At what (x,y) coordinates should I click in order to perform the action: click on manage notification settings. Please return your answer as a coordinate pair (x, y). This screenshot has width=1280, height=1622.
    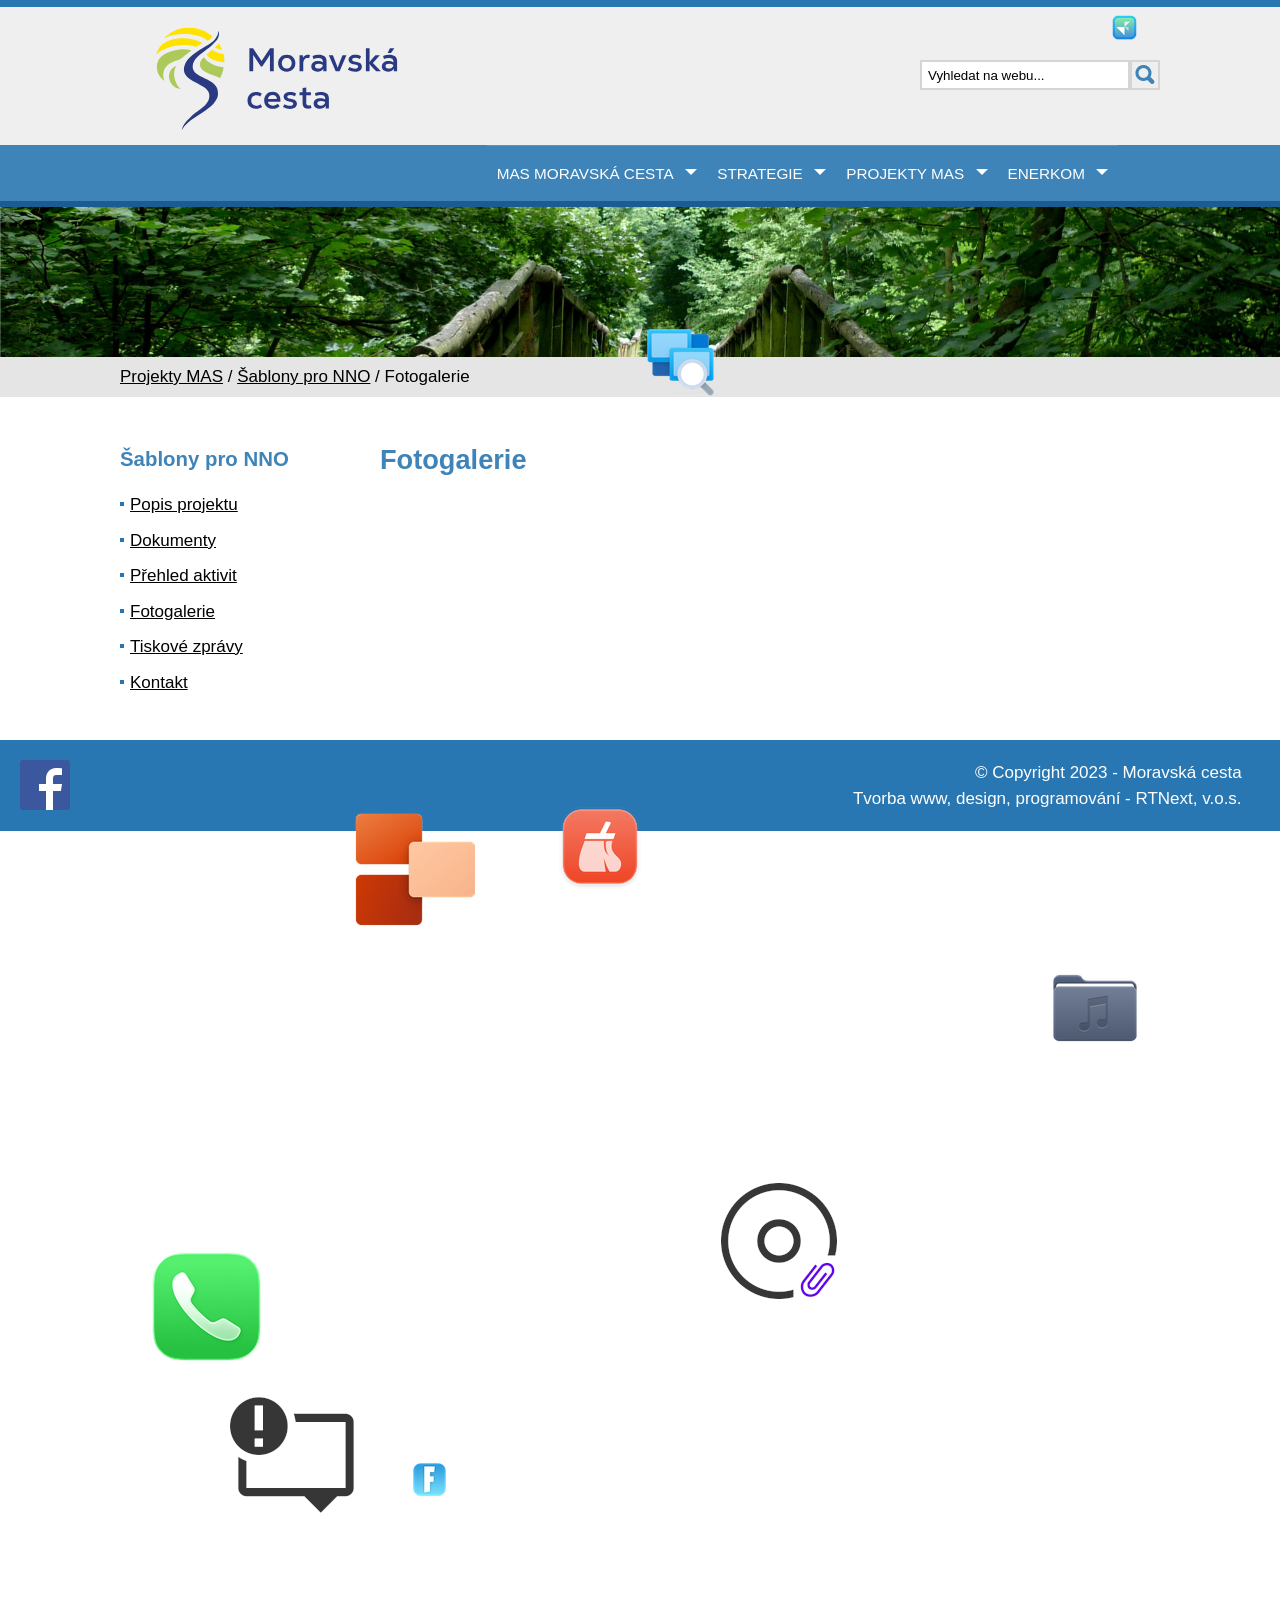
    Looking at the image, I should click on (296, 1455).